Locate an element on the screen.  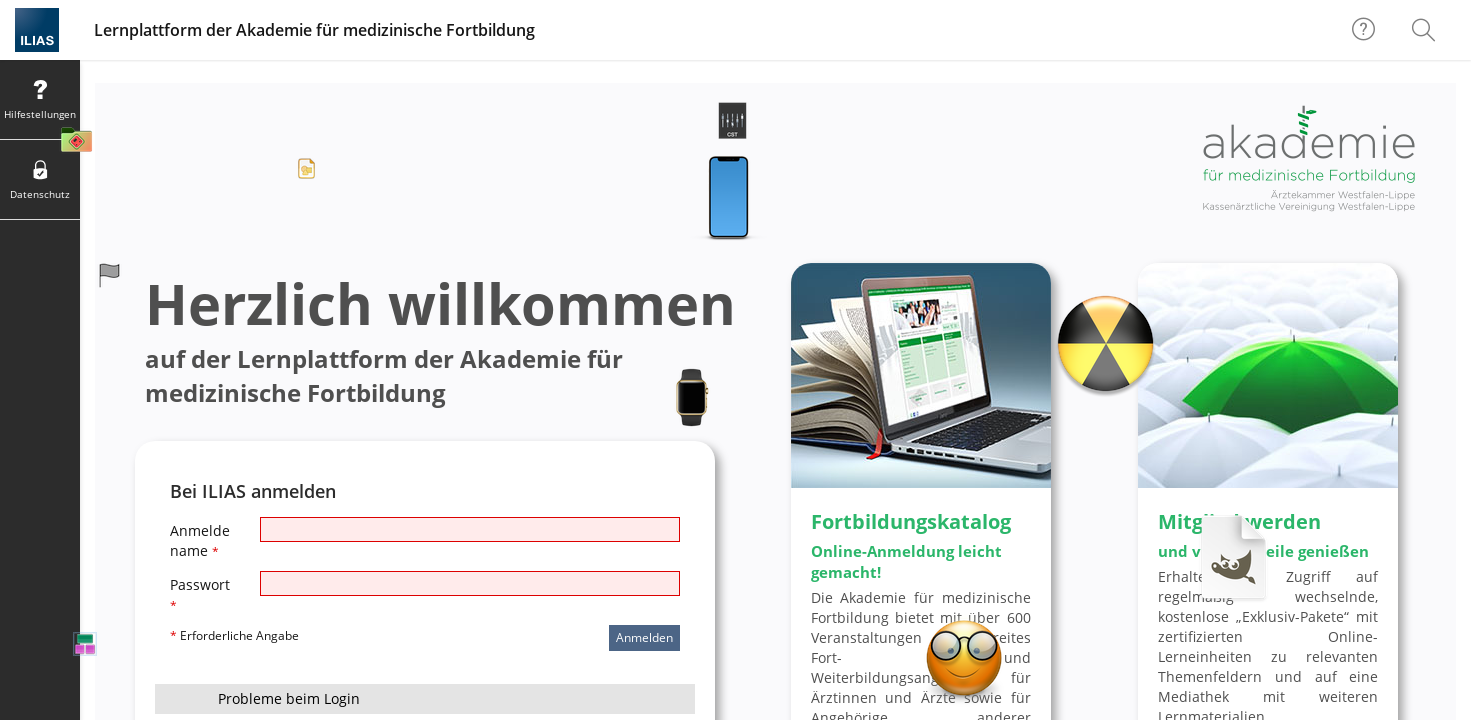
open melonDS emulator files folder is located at coordinates (76, 140).